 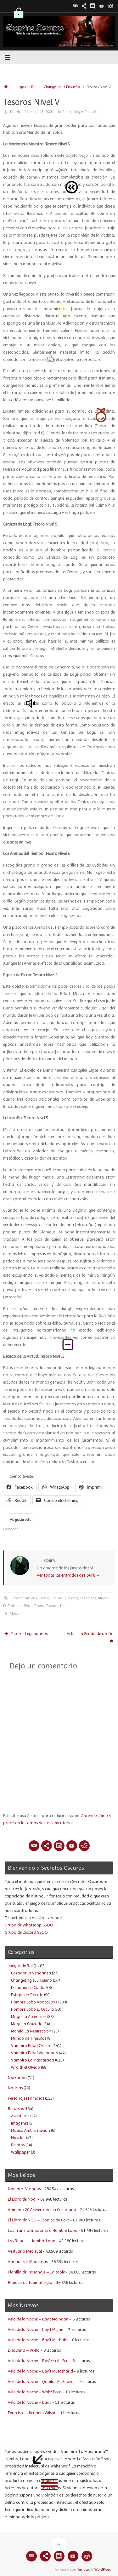 I want to click on navigate to the bottom-left section, so click(x=38, y=2459).